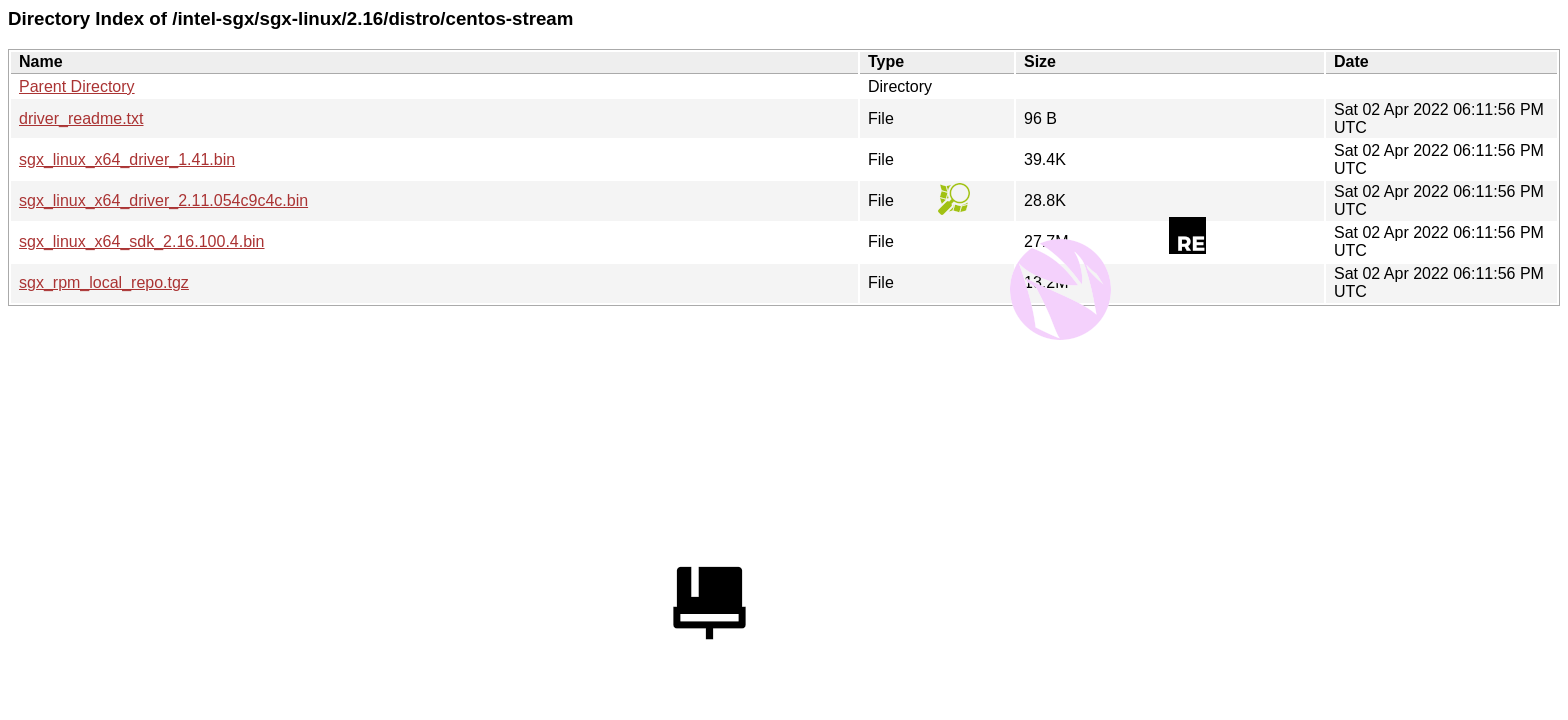  I want to click on open OpenStreetMap application, so click(954, 199).